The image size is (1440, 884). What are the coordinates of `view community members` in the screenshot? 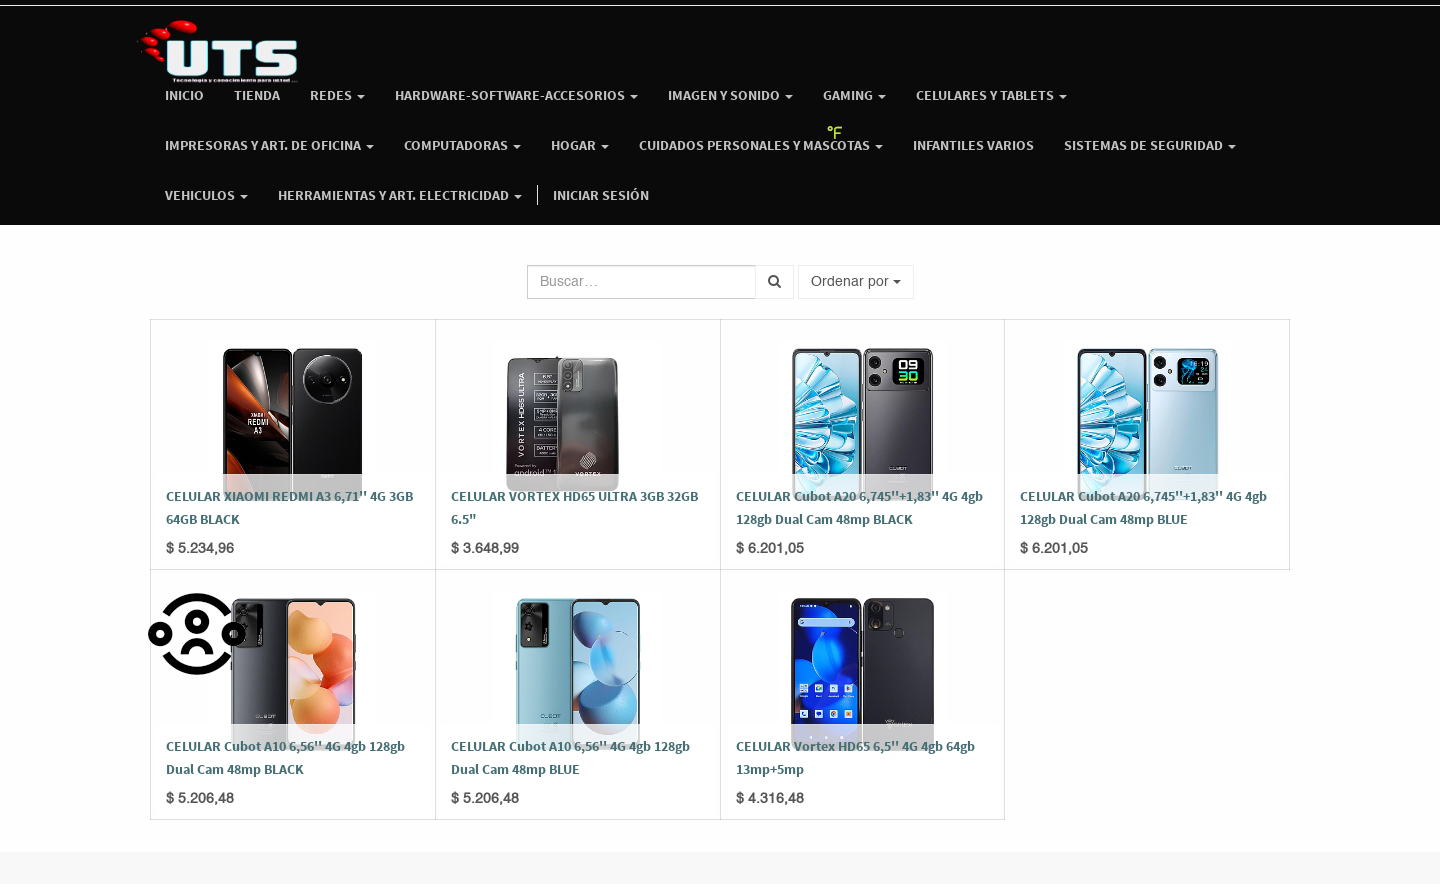 It's located at (197, 634).